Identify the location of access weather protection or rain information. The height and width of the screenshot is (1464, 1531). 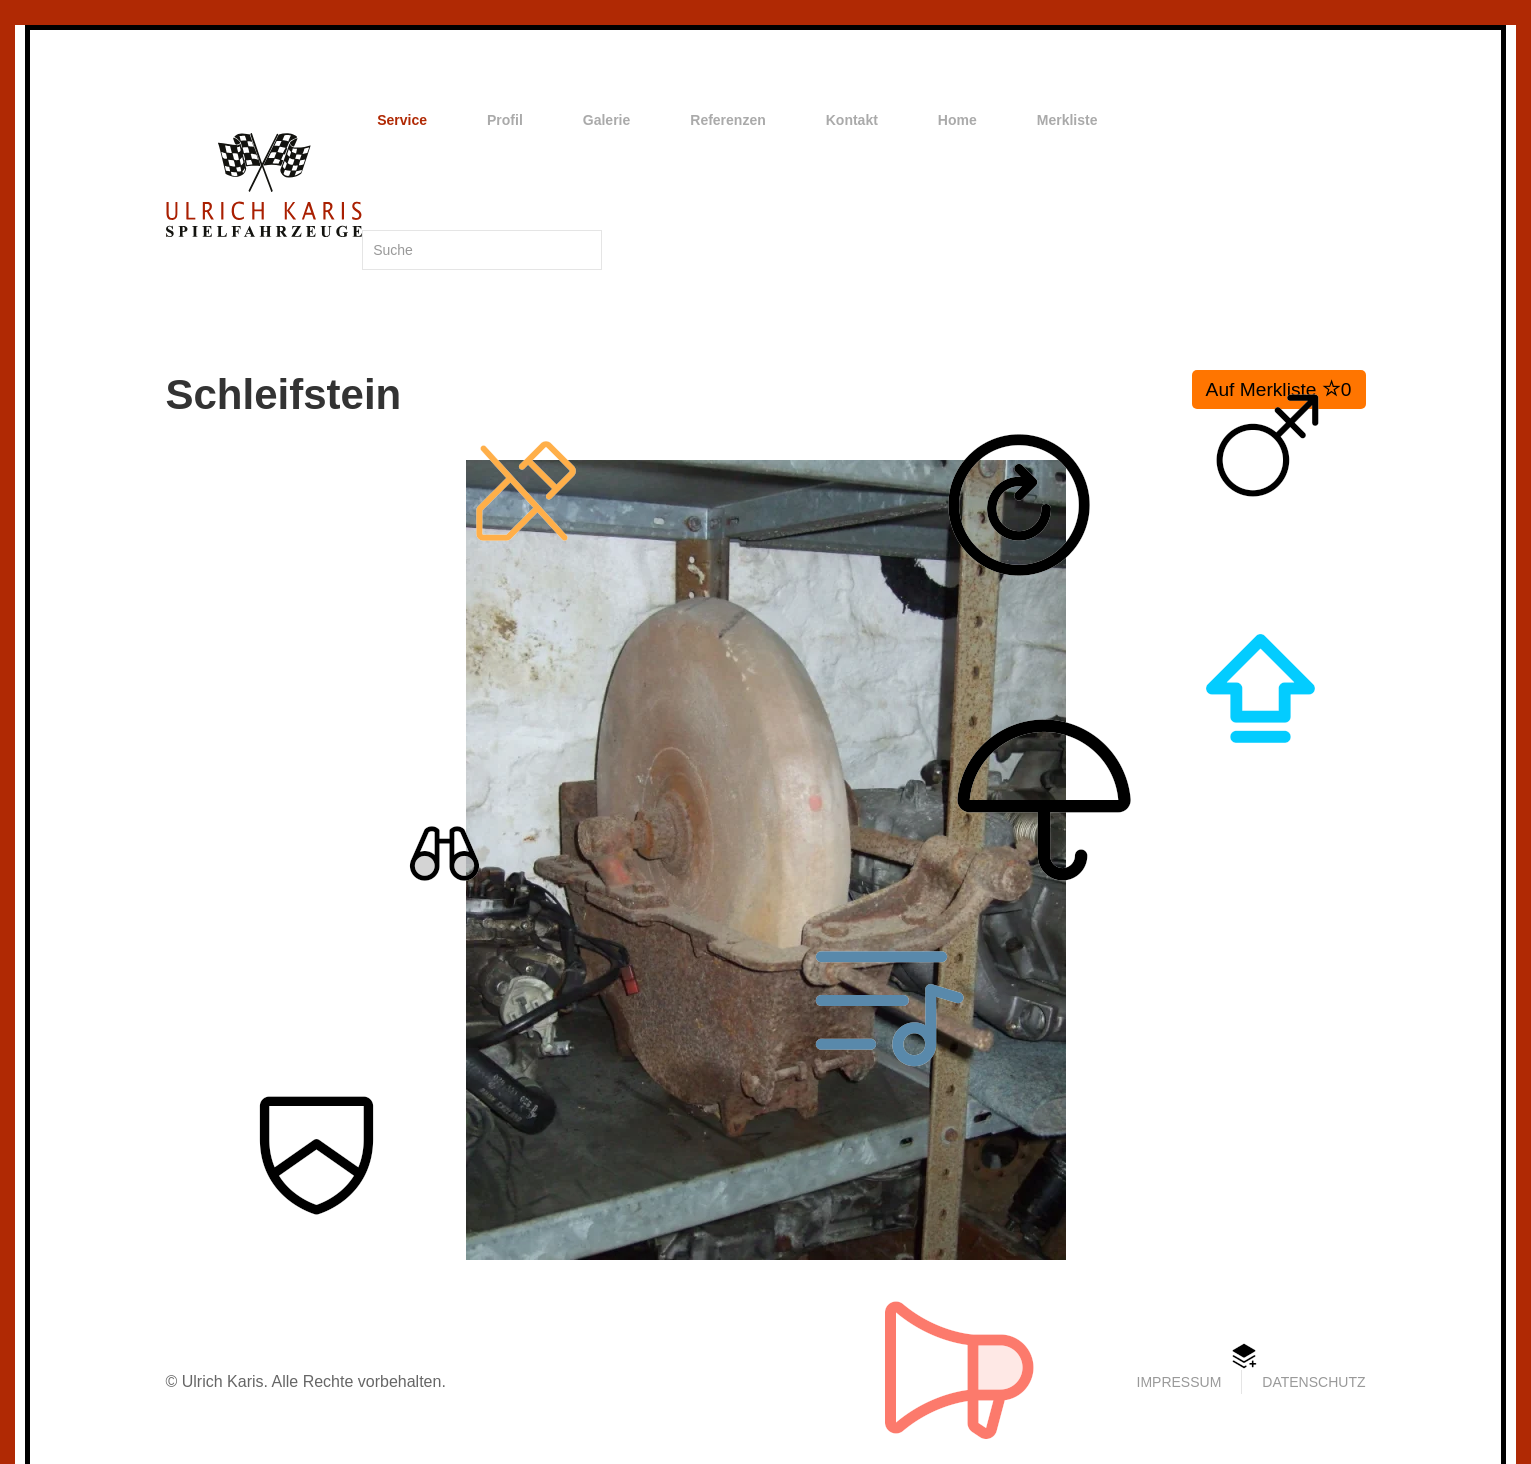
(1044, 800).